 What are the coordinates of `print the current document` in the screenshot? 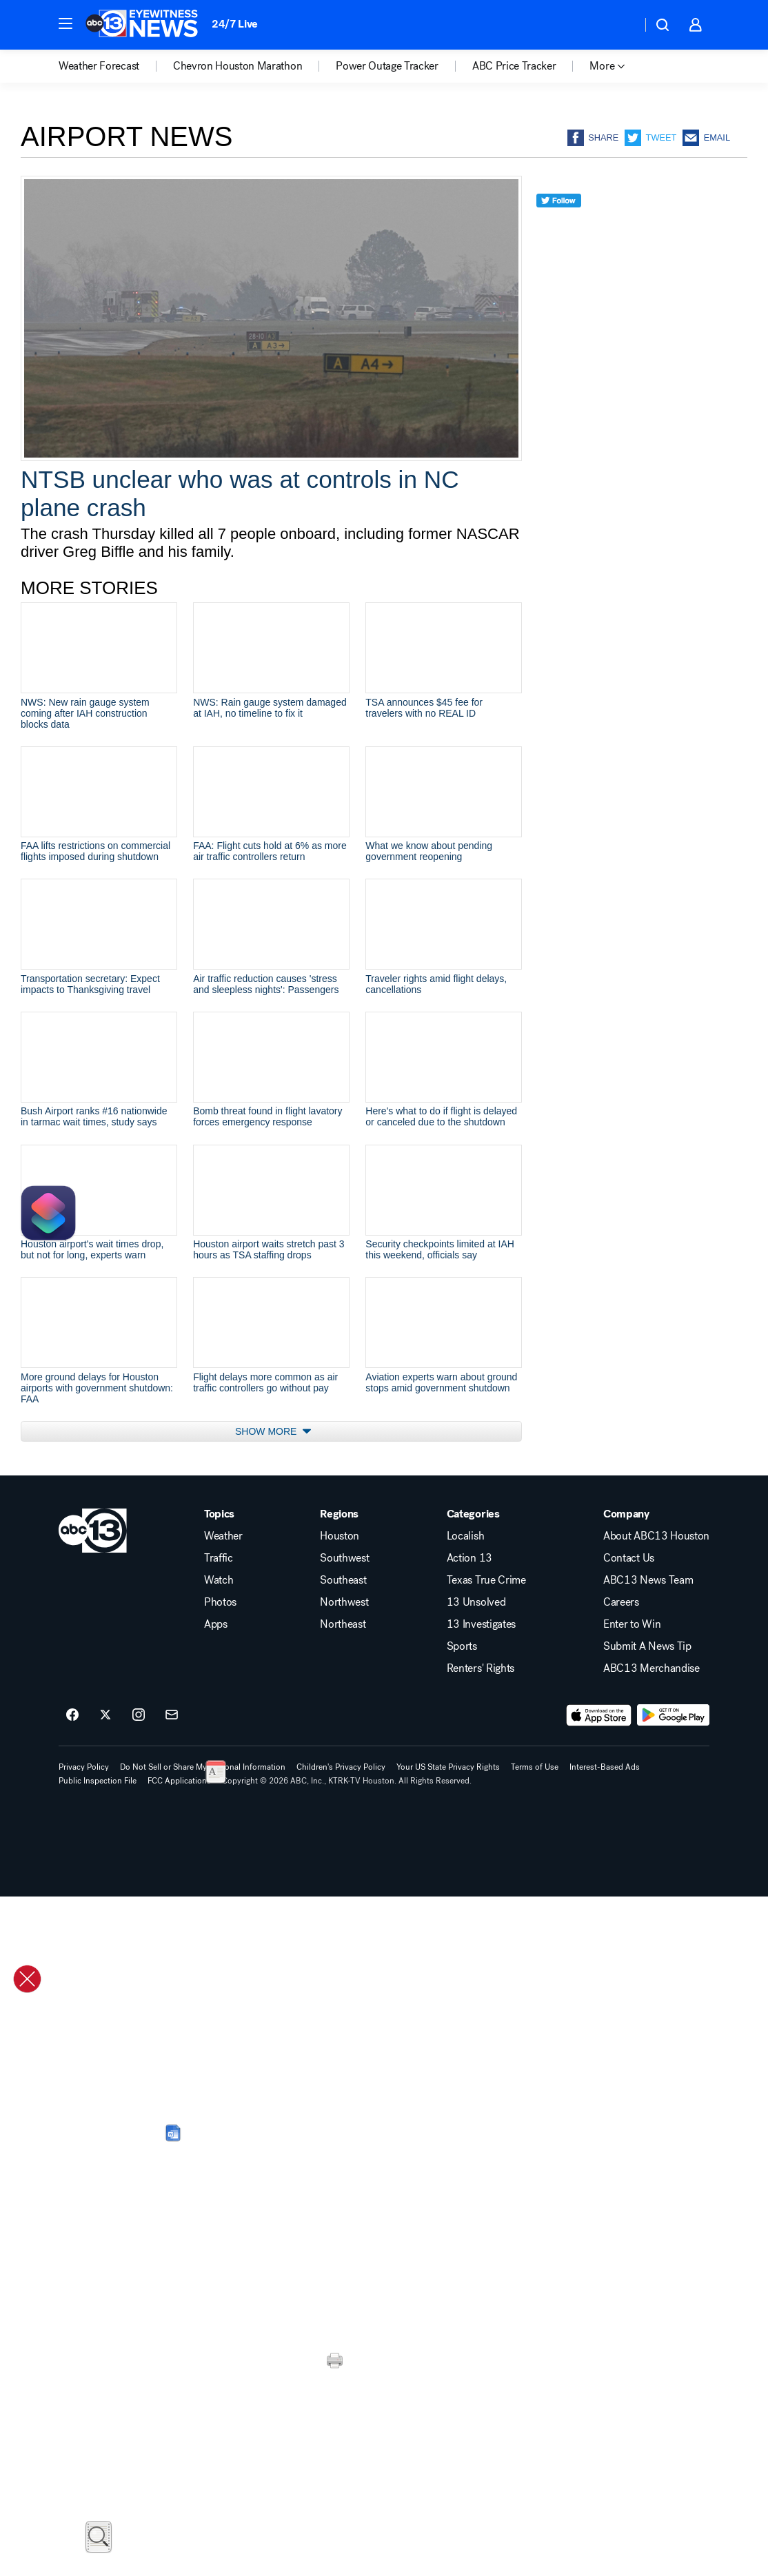 It's located at (334, 2360).